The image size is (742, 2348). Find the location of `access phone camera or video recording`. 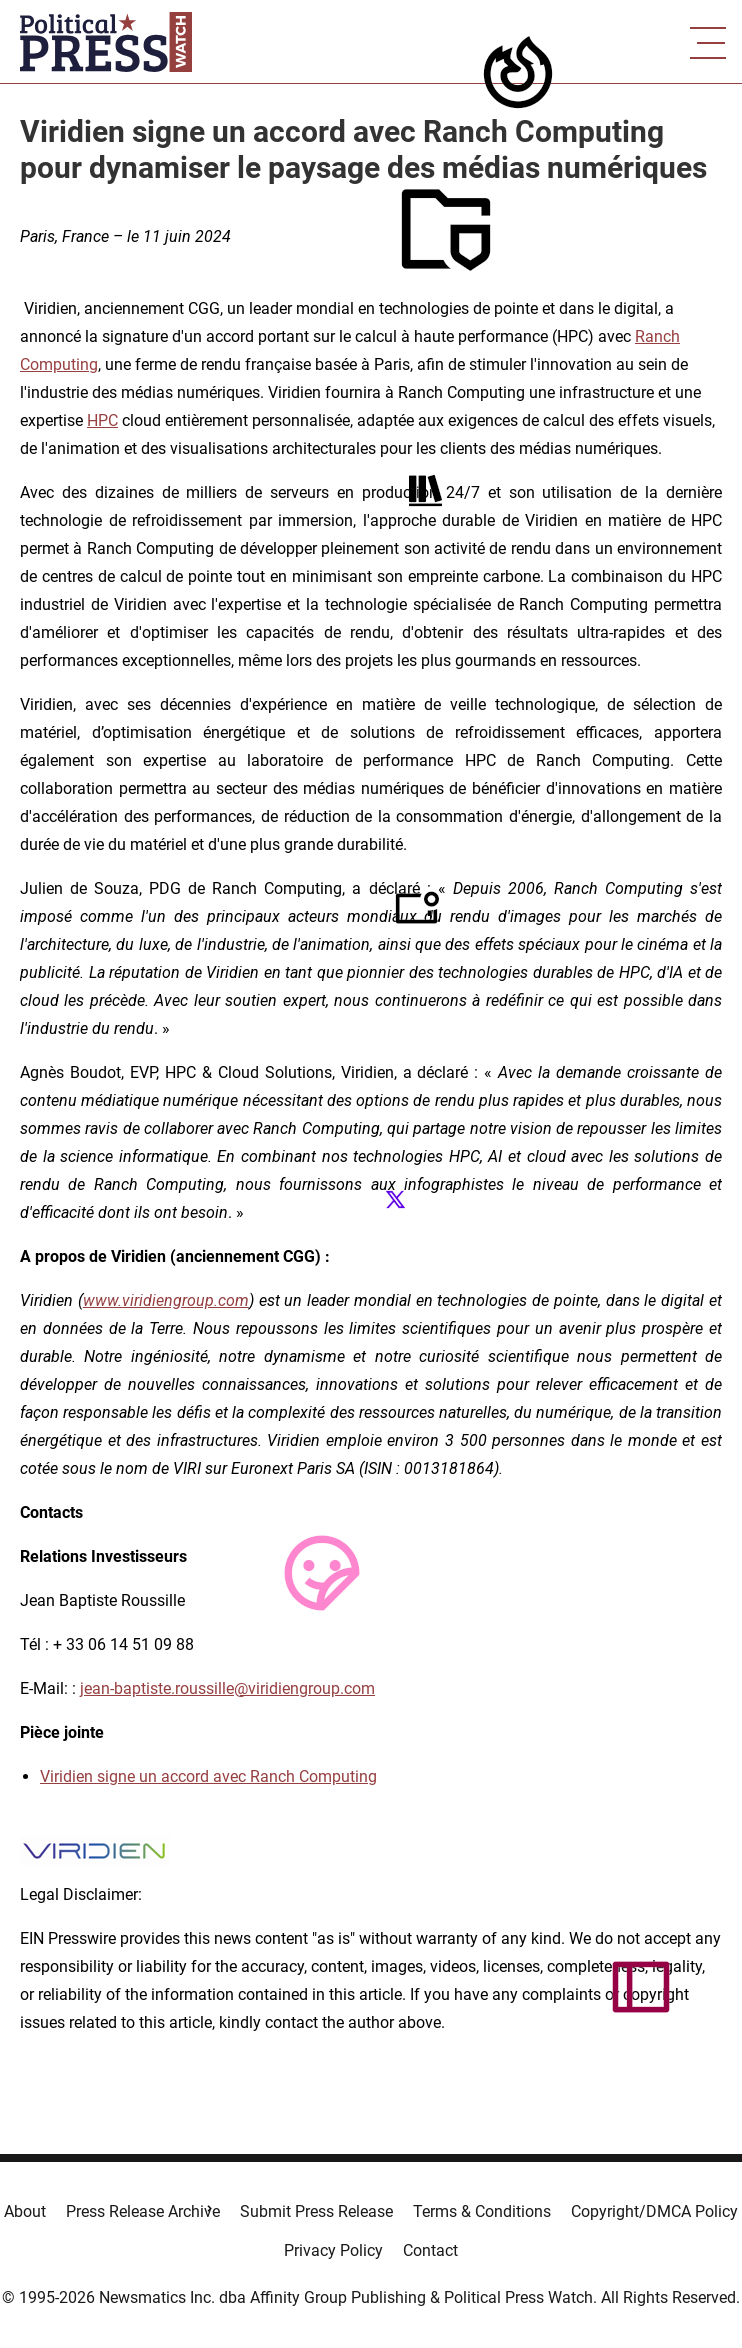

access phone camera or video recording is located at coordinates (416, 908).